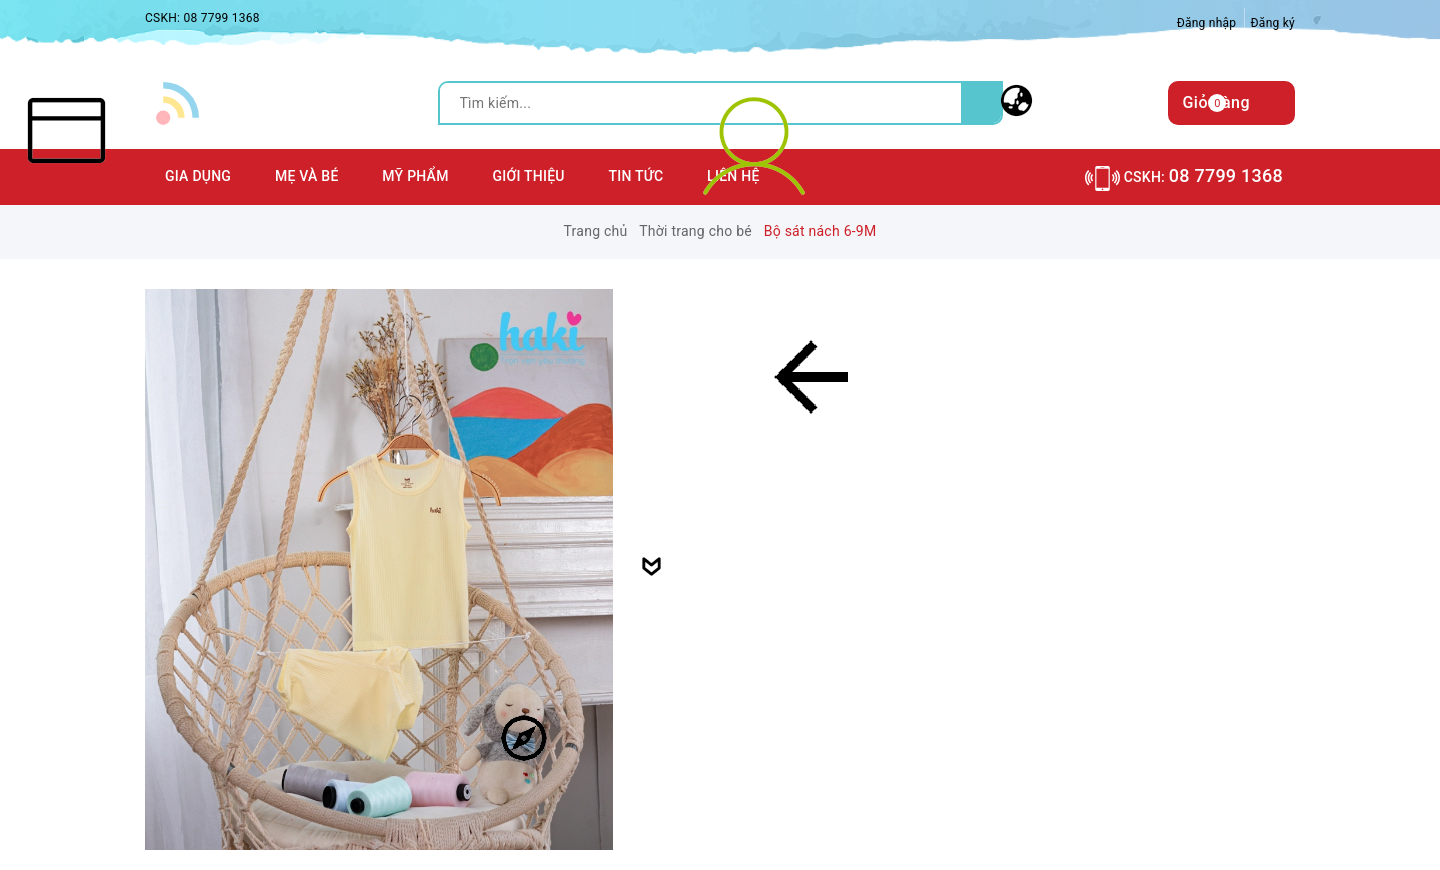 Image resolution: width=1440 pixels, height=870 pixels. Describe the element at coordinates (524, 738) in the screenshot. I see `explore nearby content or locations` at that location.